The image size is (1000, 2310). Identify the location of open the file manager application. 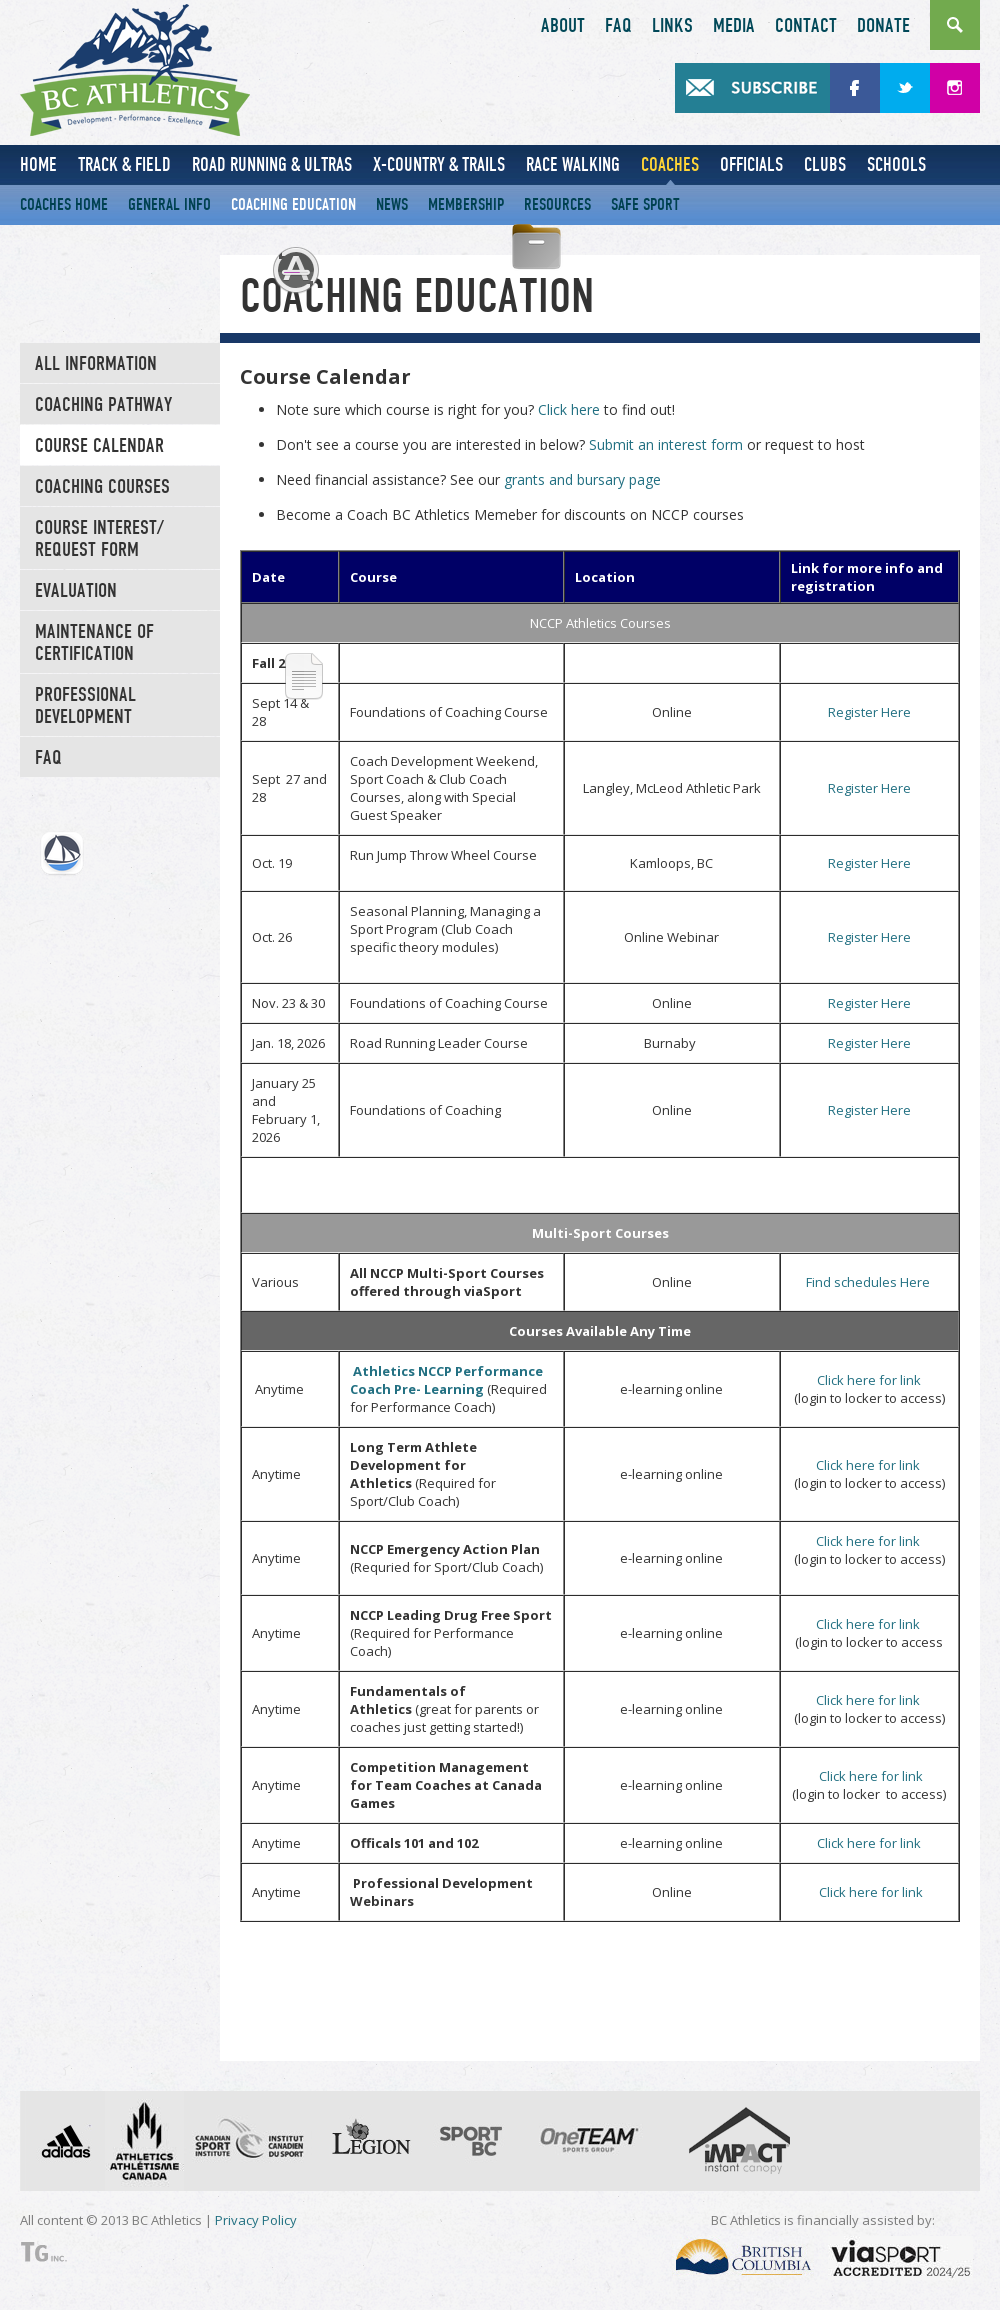
(536, 246).